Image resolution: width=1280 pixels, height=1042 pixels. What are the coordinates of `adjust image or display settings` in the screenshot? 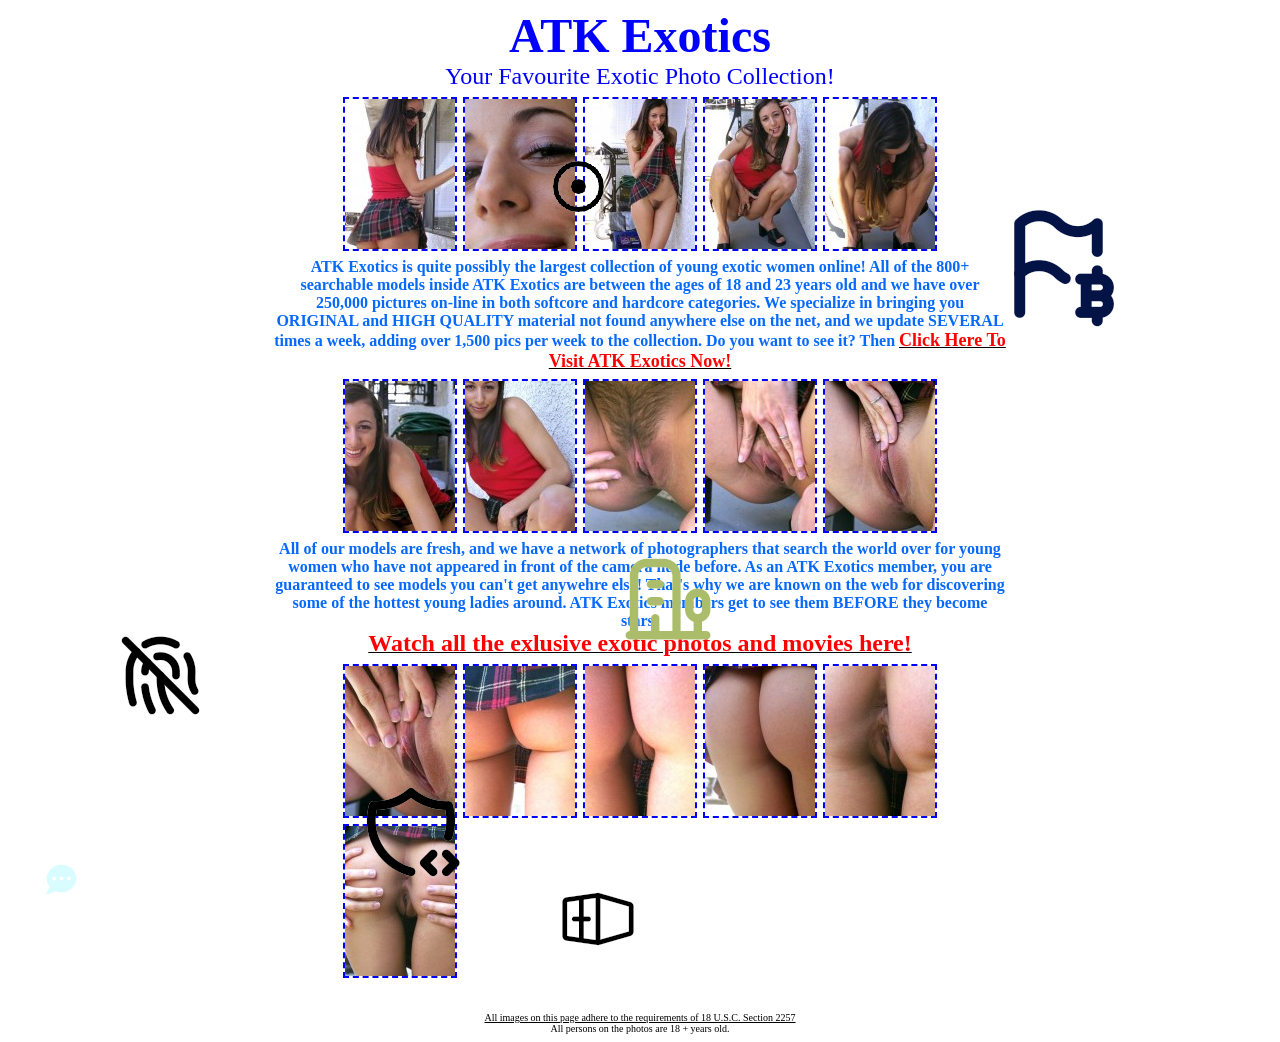 It's located at (578, 186).